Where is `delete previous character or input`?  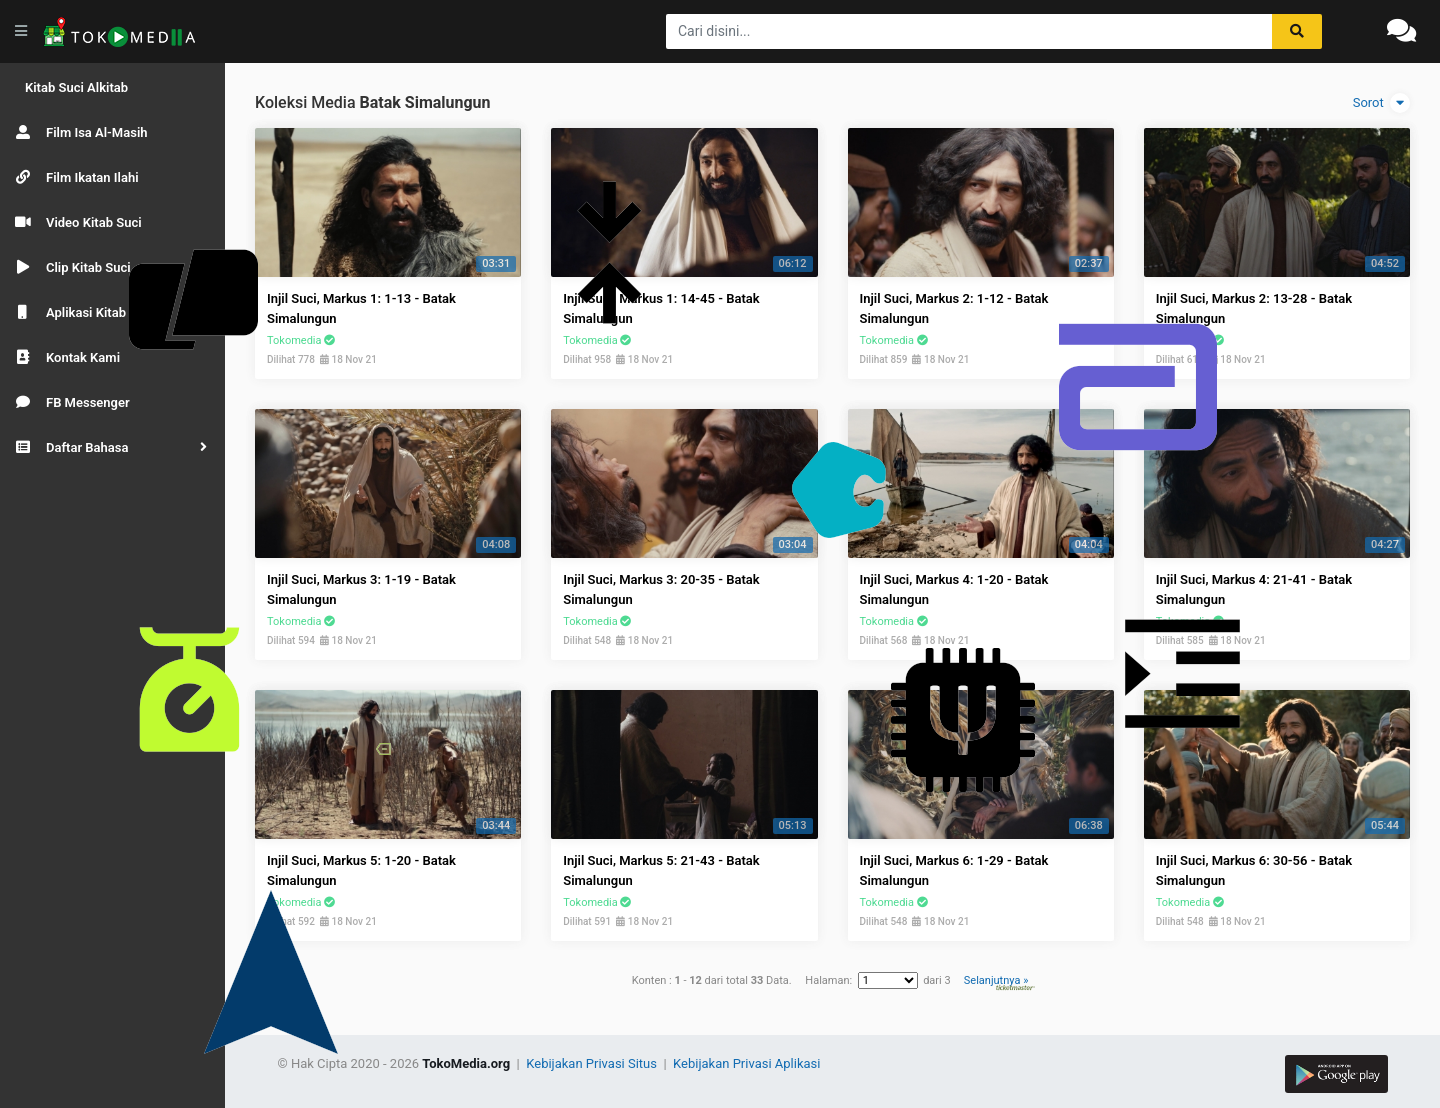 delete previous character or input is located at coordinates (384, 749).